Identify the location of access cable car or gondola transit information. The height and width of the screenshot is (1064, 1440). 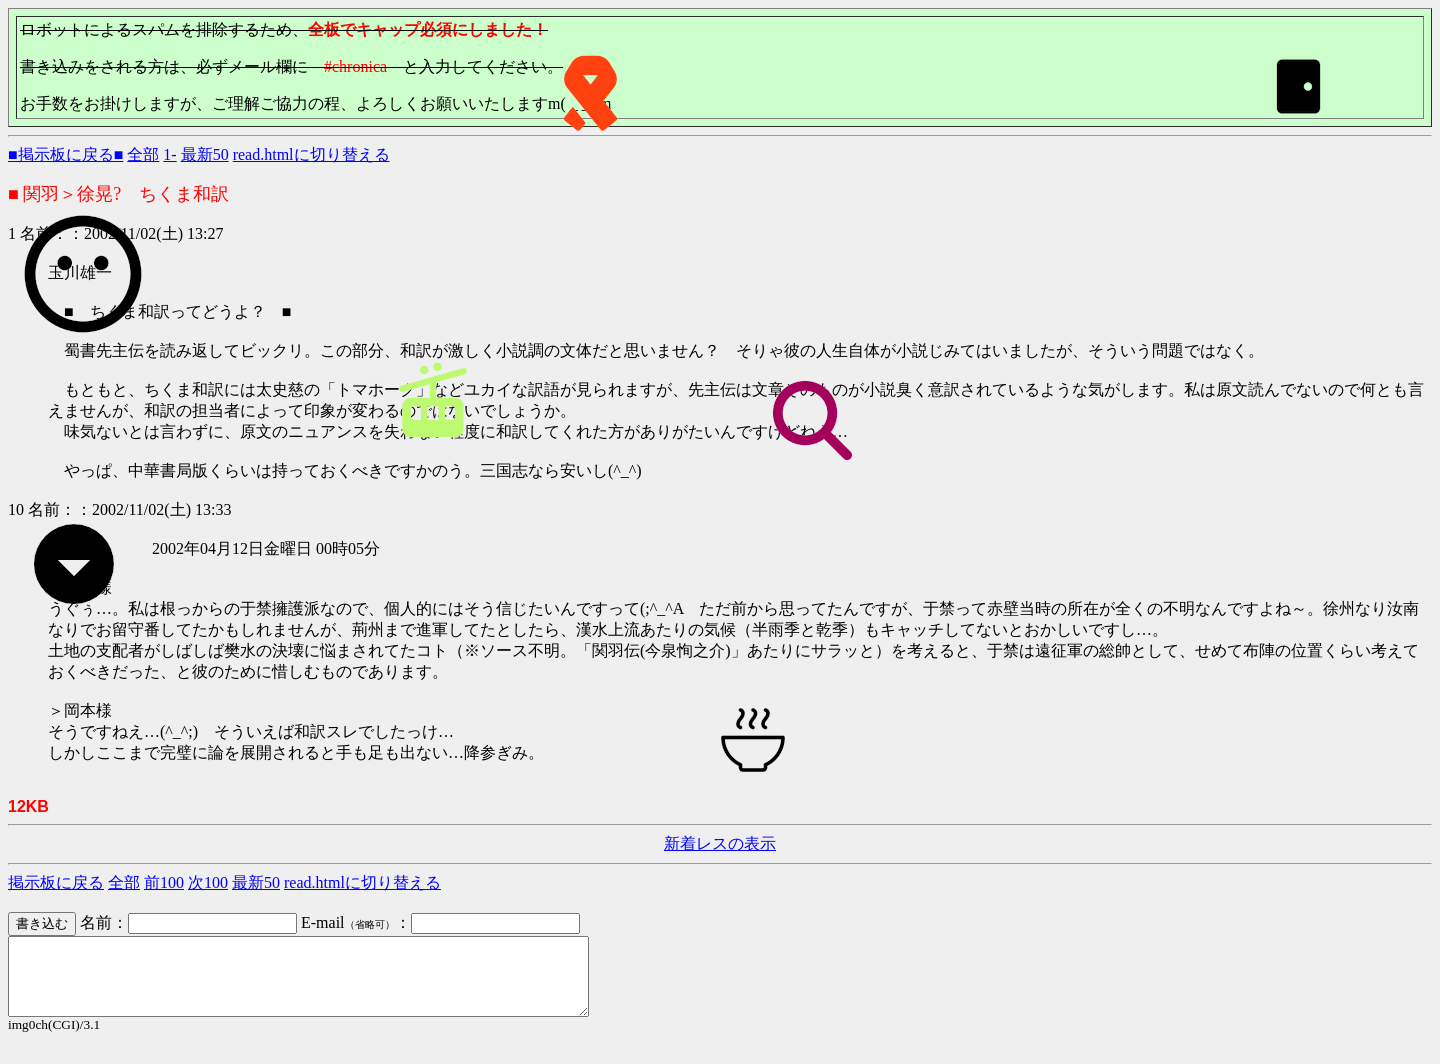
(433, 402).